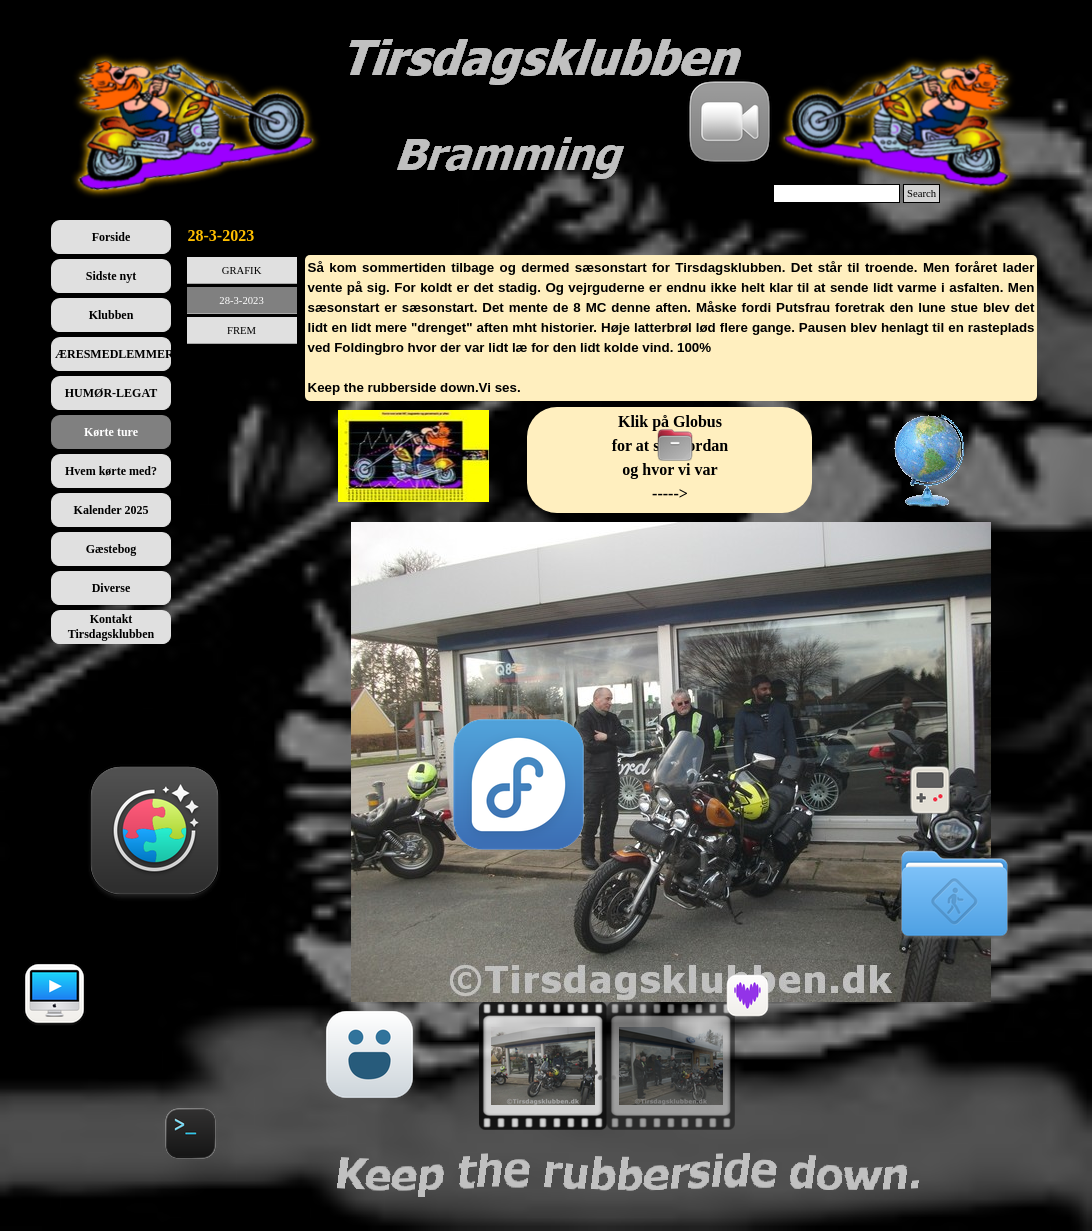 The width and height of the screenshot is (1092, 1231). What do you see at coordinates (190, 1133) in the screenshot?
I see `open terminal application` at bounding box center [190, 1133].